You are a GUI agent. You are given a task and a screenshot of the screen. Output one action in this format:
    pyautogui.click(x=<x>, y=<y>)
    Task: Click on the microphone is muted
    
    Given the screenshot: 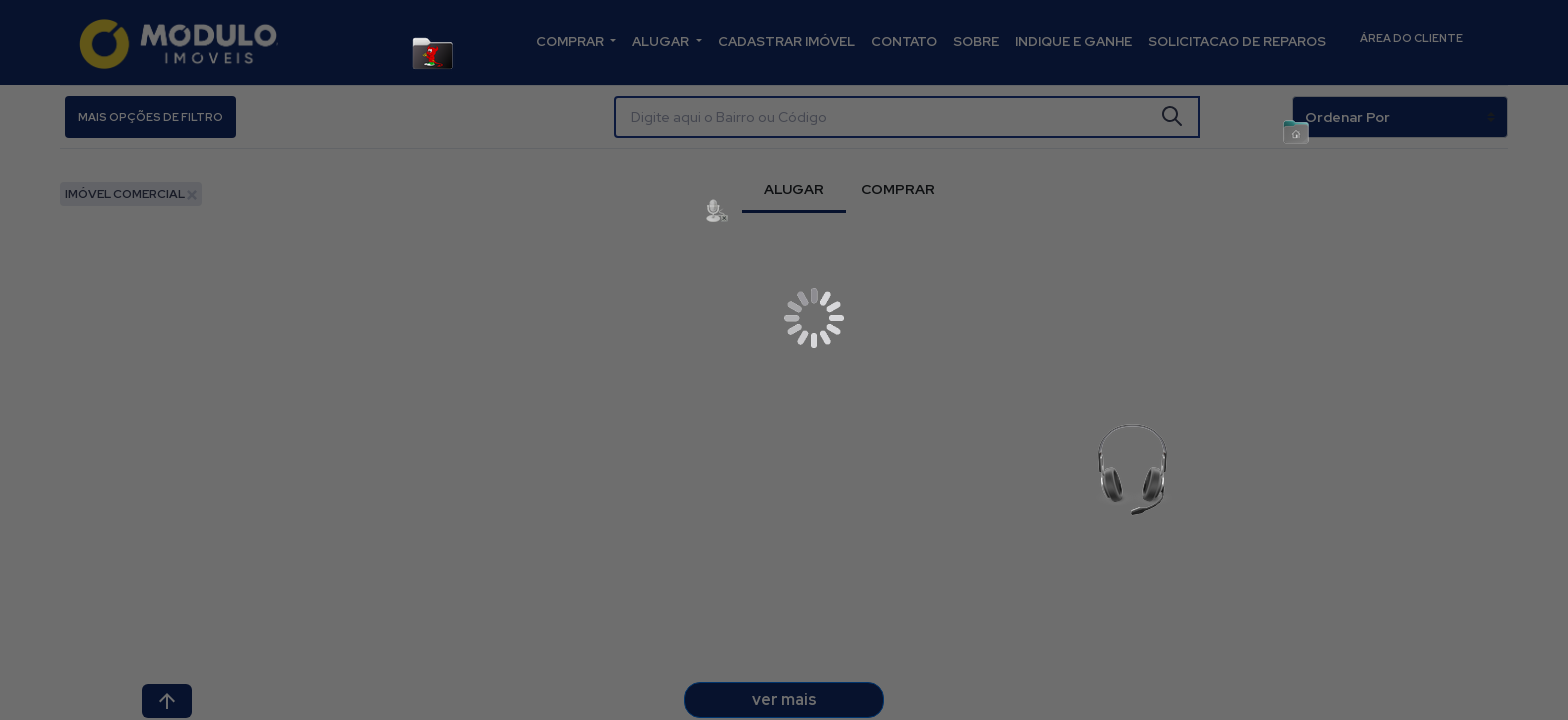 What is the action you would take?
    pyautogui.click(x=717, y=211)
    